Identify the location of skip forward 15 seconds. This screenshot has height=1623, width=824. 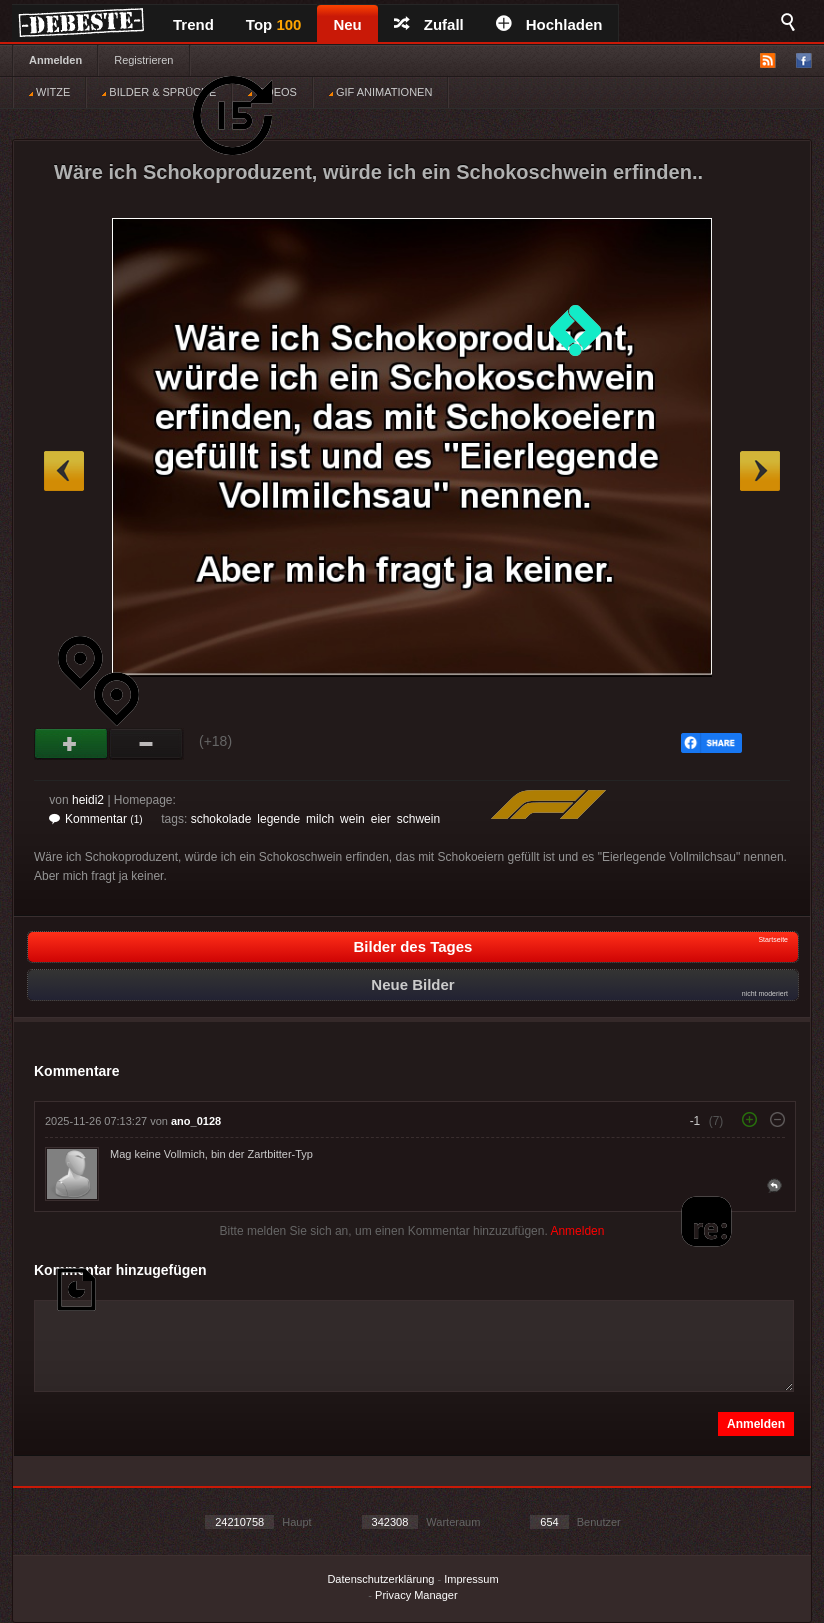
(232, 115).